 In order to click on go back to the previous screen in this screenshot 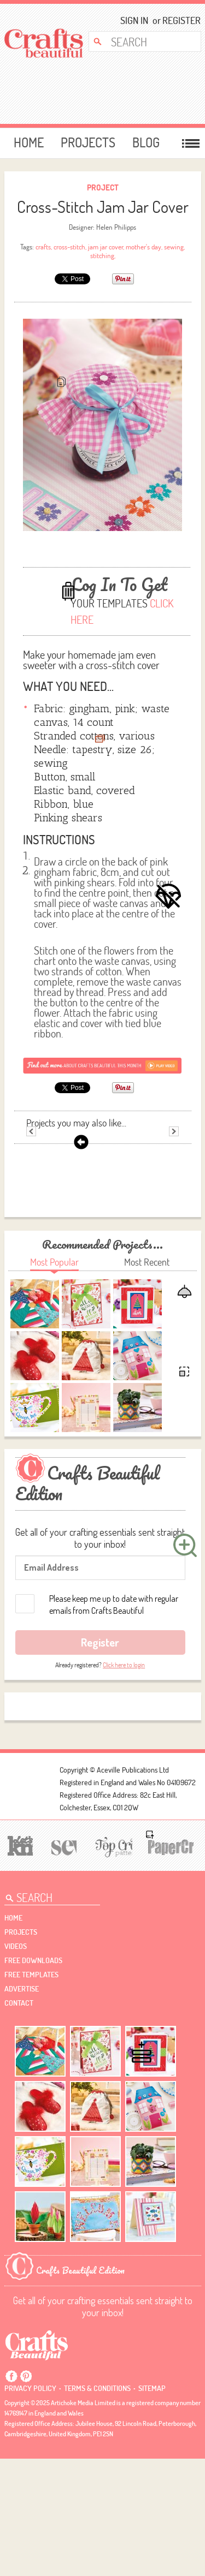, I will do `click(81, 1142)`.